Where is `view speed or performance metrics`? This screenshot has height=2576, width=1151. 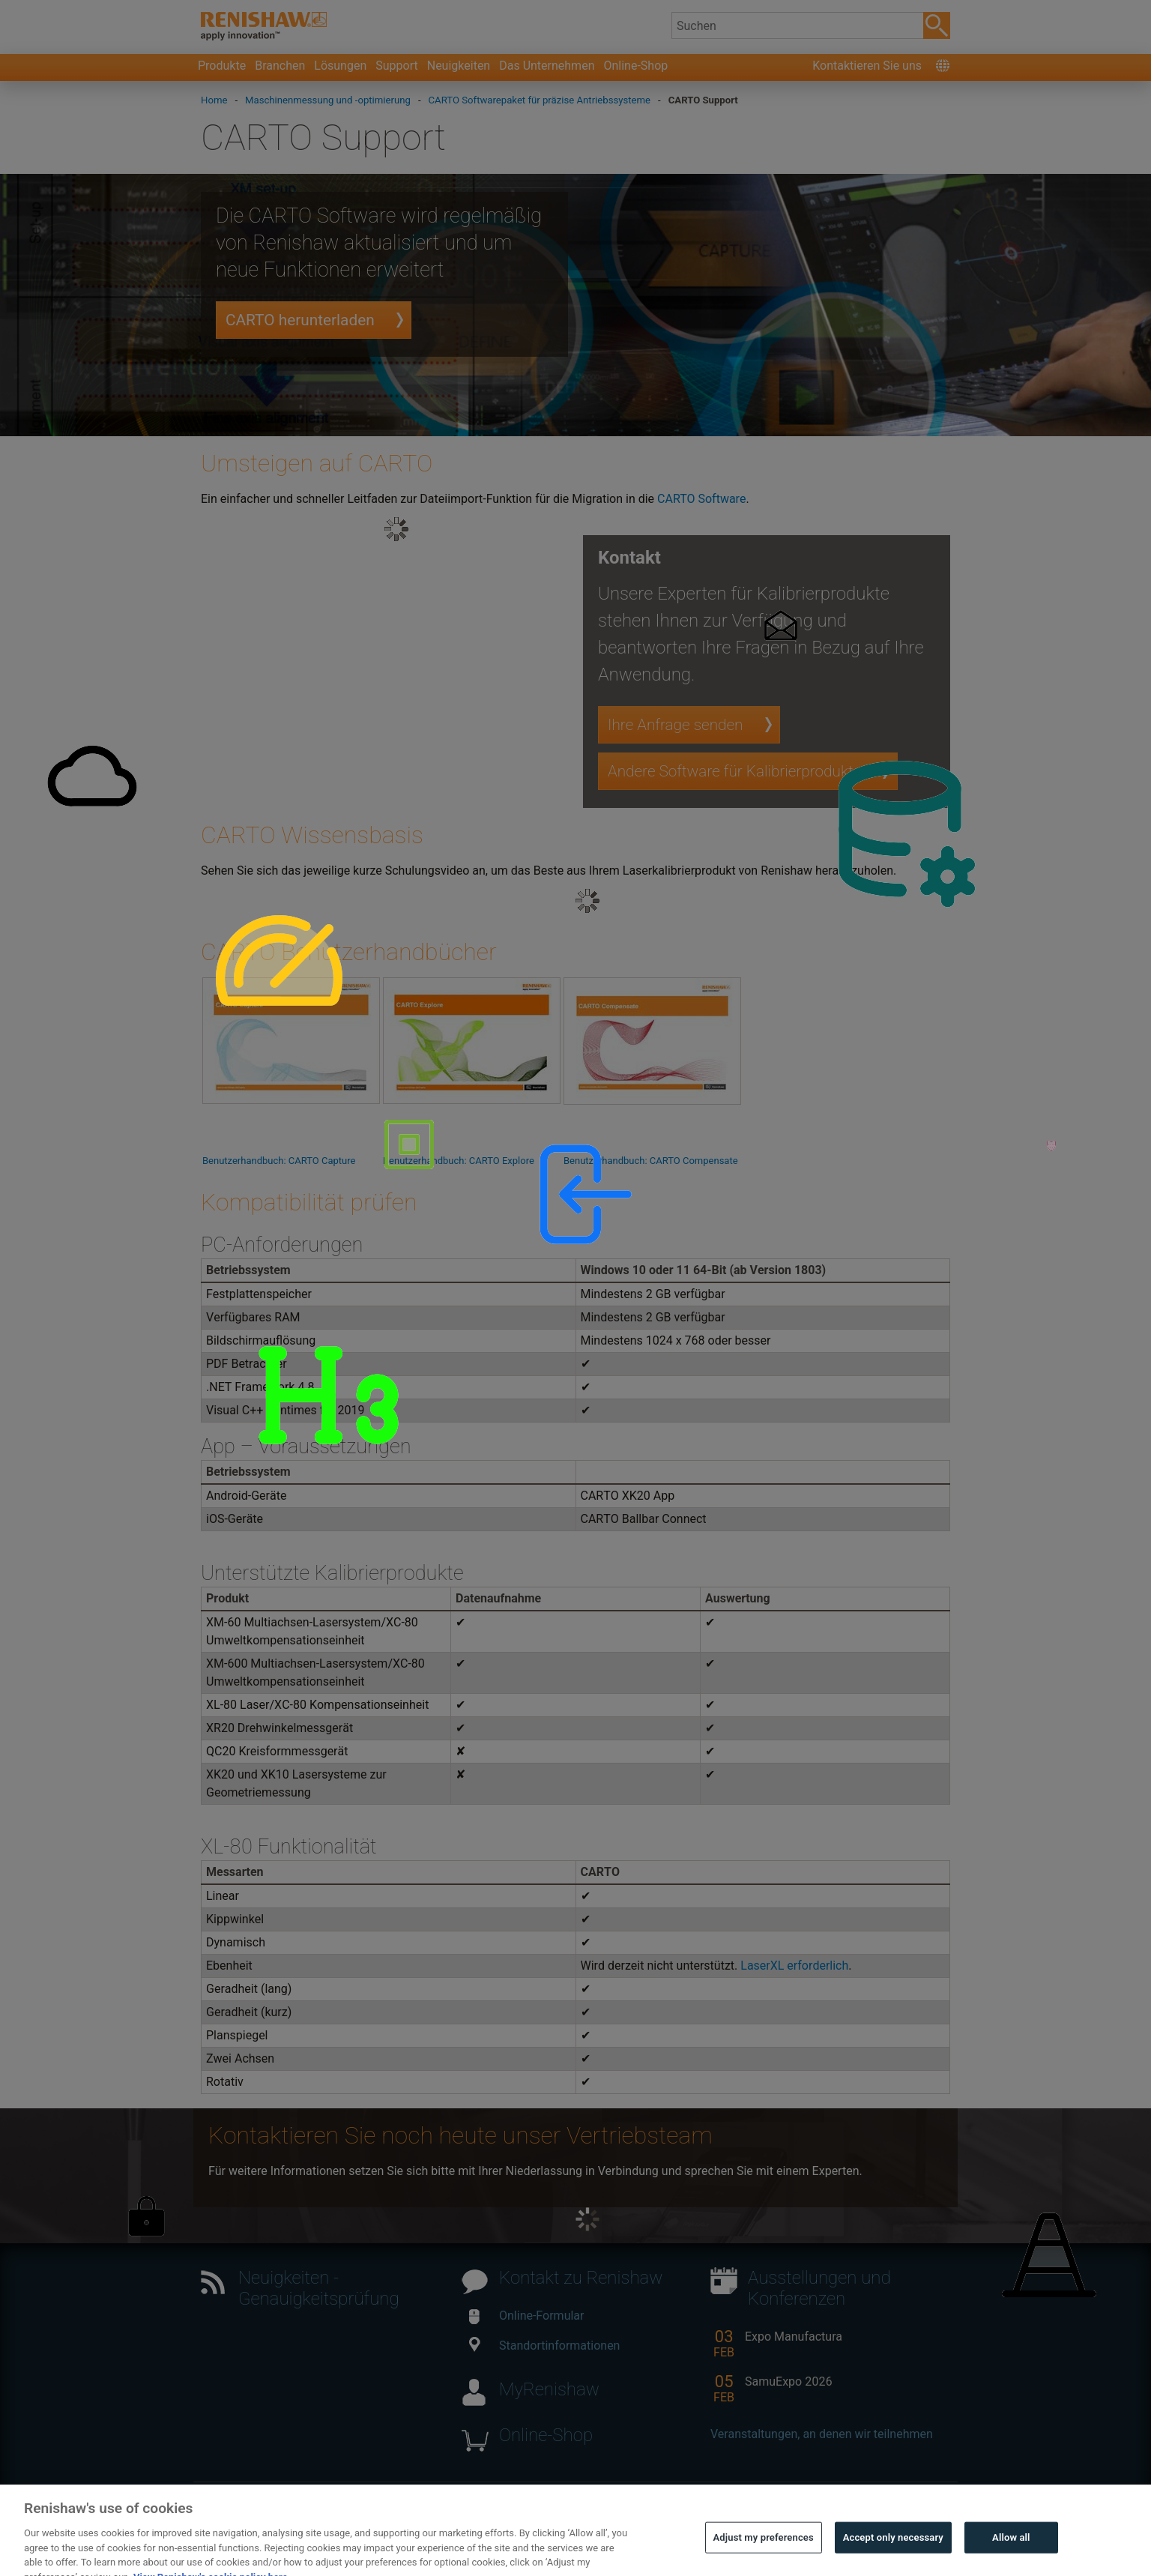
view speed or performance metrics is located at coordinates (279, 965).